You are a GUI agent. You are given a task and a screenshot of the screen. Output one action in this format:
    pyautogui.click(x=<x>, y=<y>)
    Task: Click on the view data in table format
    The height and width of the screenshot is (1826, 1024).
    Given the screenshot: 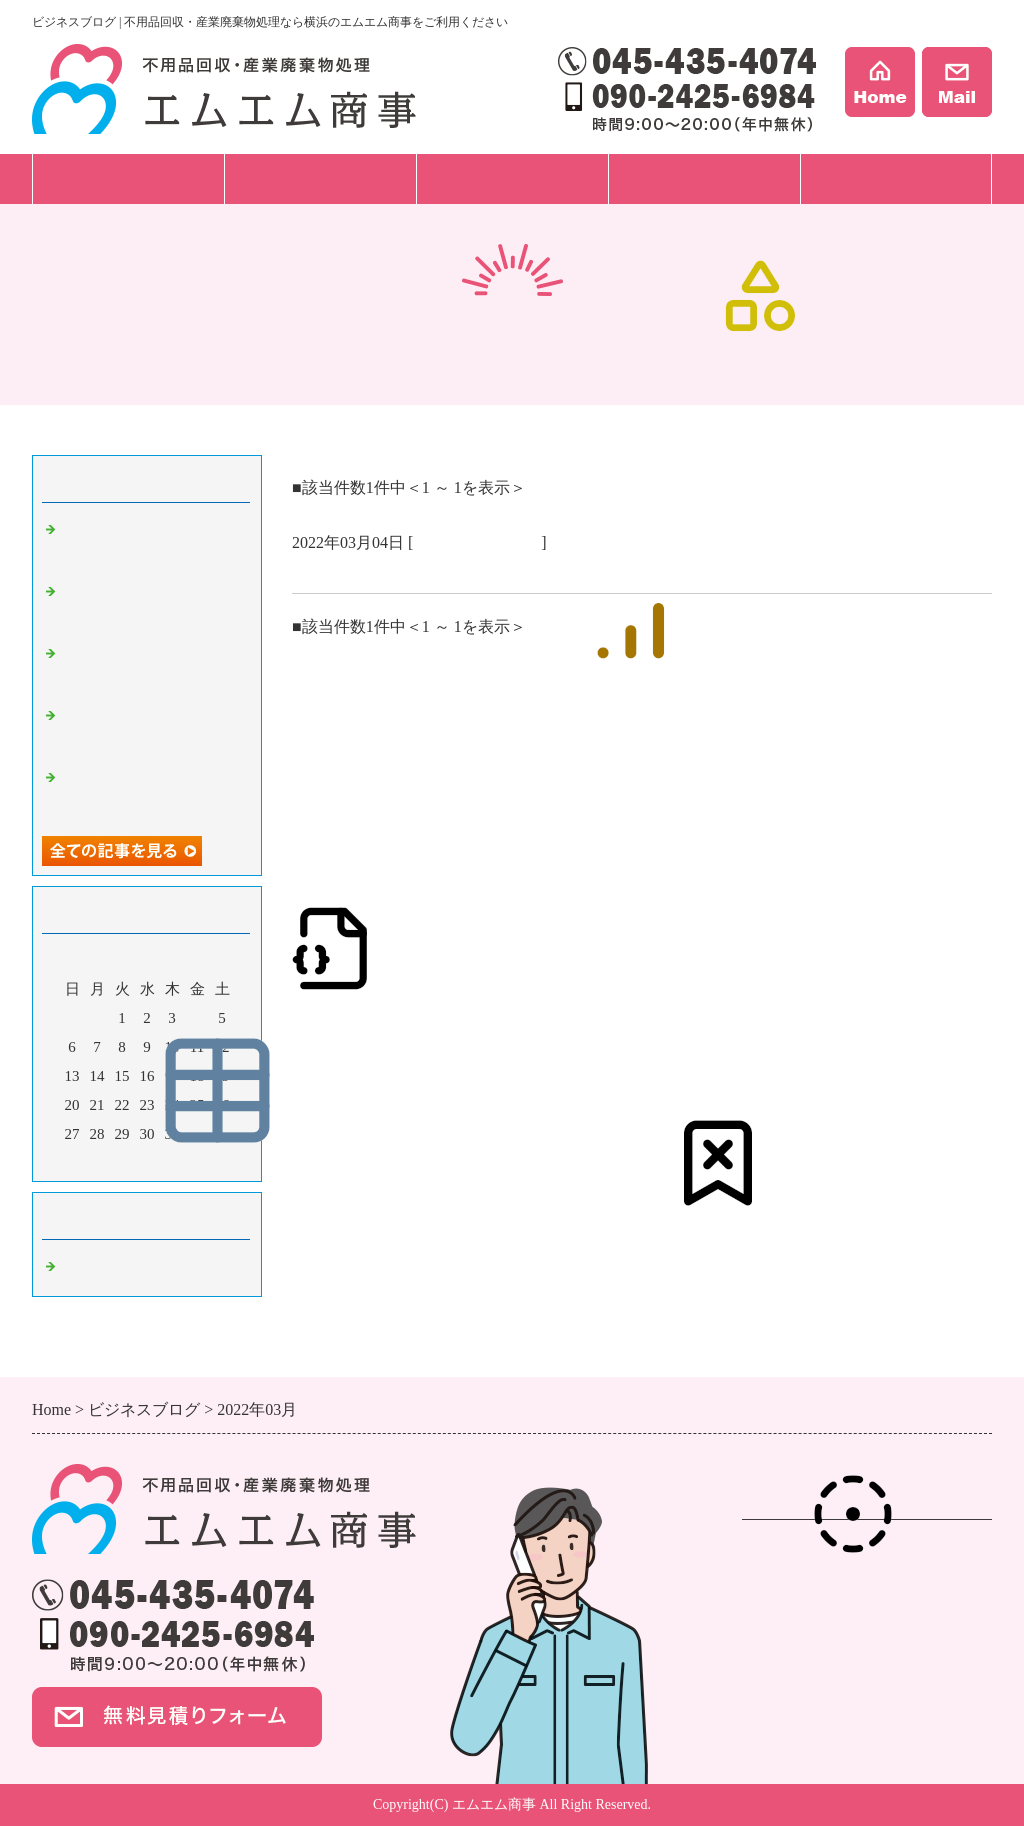 What is the action you would take?
    pyautogui.click(x=217, y=1090)
    